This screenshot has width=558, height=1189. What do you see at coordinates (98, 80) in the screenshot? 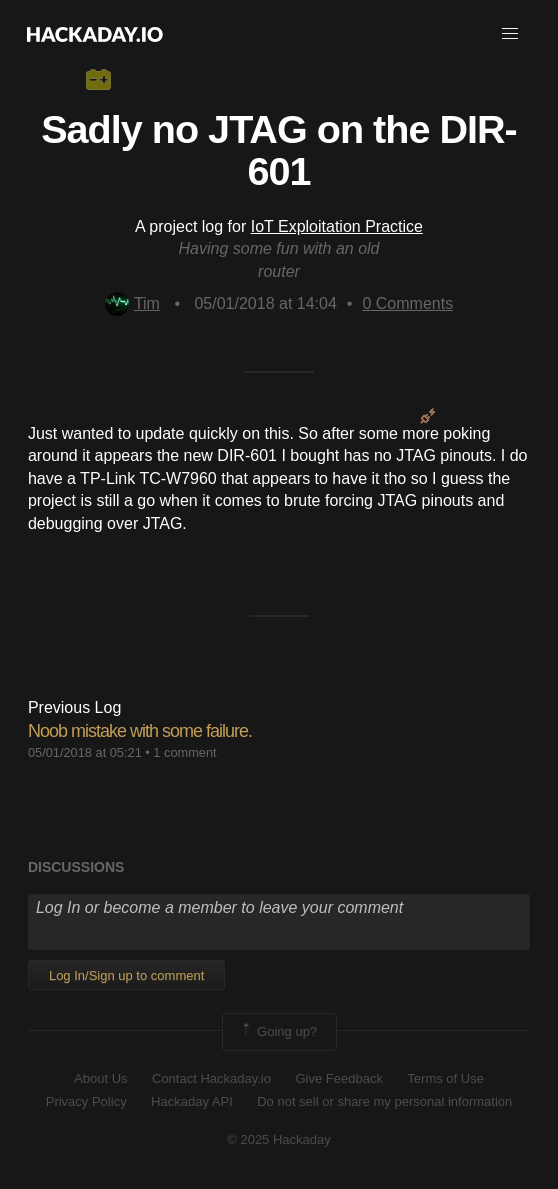
I see `check vehicle battery status` at bounding box center [98, 80].